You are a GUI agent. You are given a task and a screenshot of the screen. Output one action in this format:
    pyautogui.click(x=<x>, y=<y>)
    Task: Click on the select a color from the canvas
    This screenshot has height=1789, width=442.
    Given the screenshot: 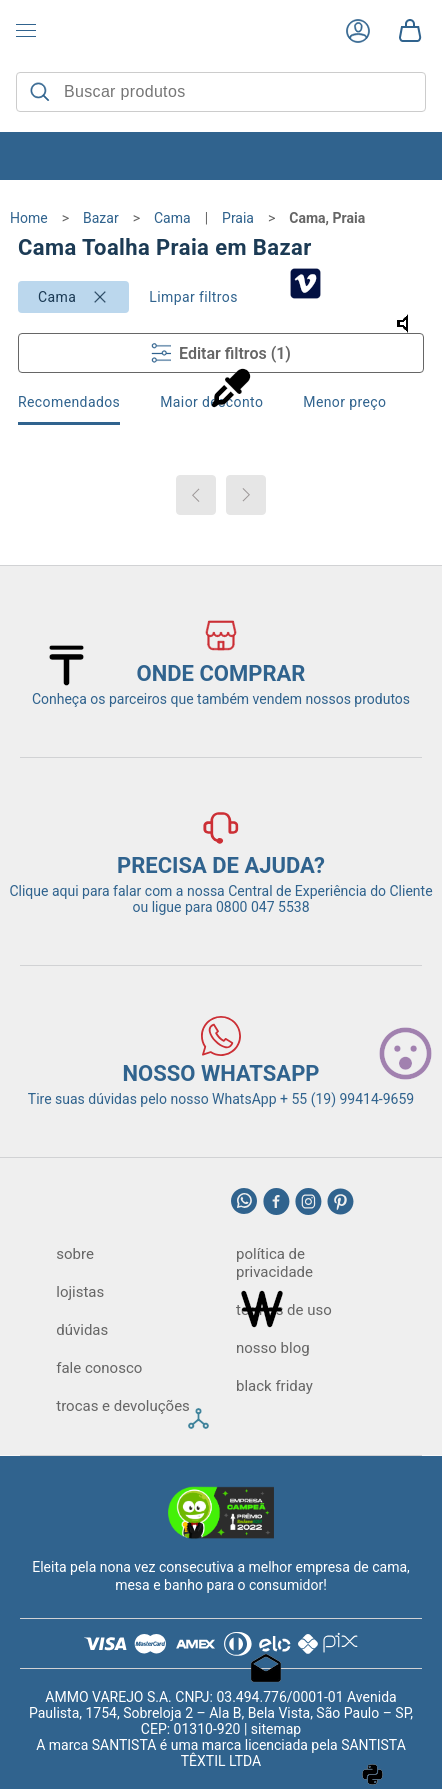 What is the action you would take?
    pyautogui.click(x=231, y=388)
    